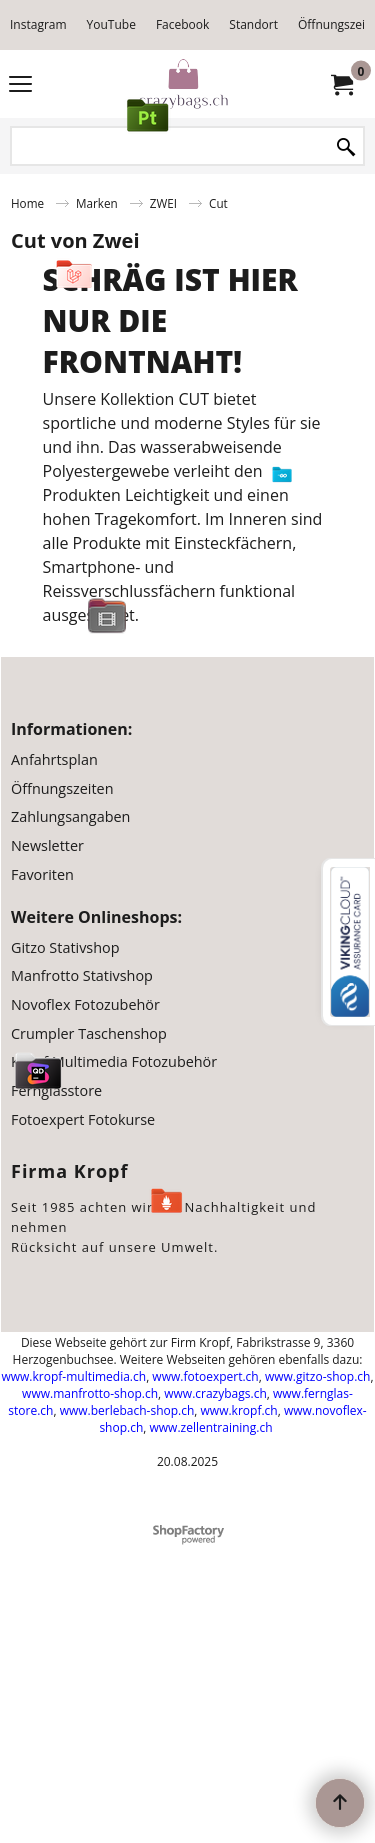 The width and height of the screenshot is (375, 1843). What do you see at coordinates (166, 1201) in the screenshot?
I see `open prometheus monitoring project folder` at bounding box center [166, 1201].